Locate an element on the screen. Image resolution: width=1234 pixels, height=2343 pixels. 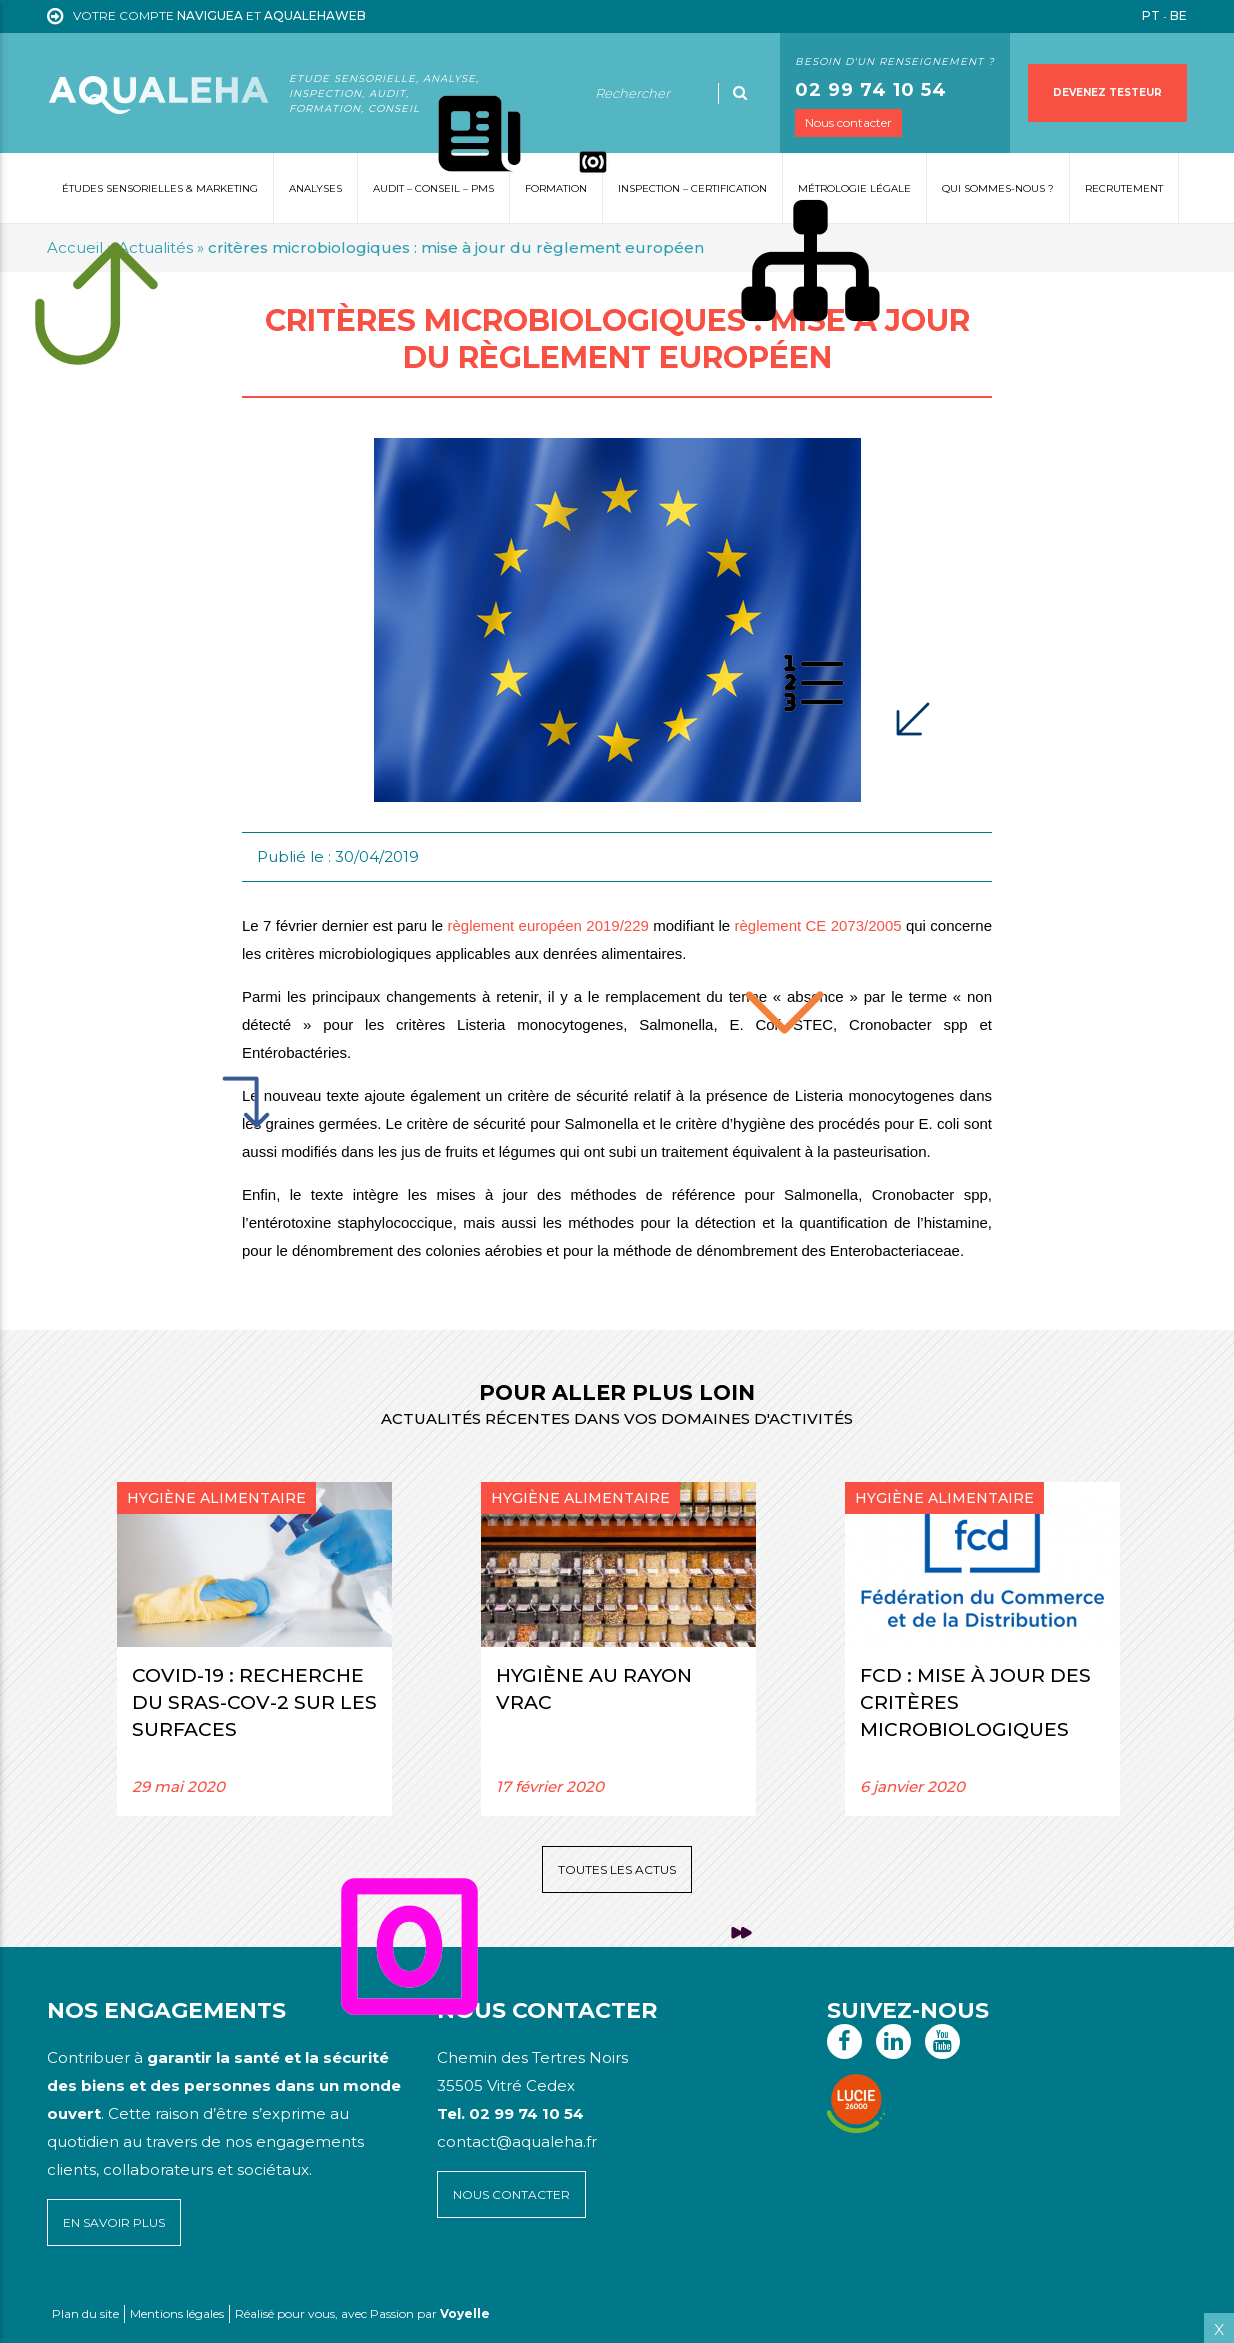
skip to the next track is located at coordinates (741, 1932).